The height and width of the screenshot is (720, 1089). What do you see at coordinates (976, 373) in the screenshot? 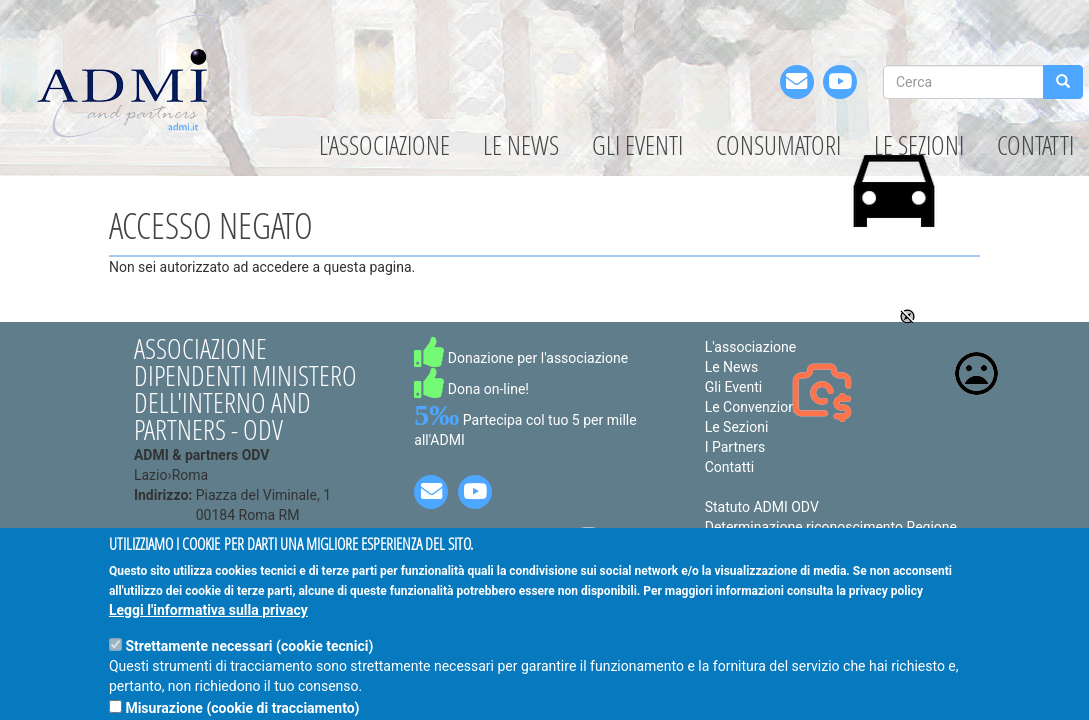
I see `indicate a negative reaction or feedback` at bounding box center [976, 373].